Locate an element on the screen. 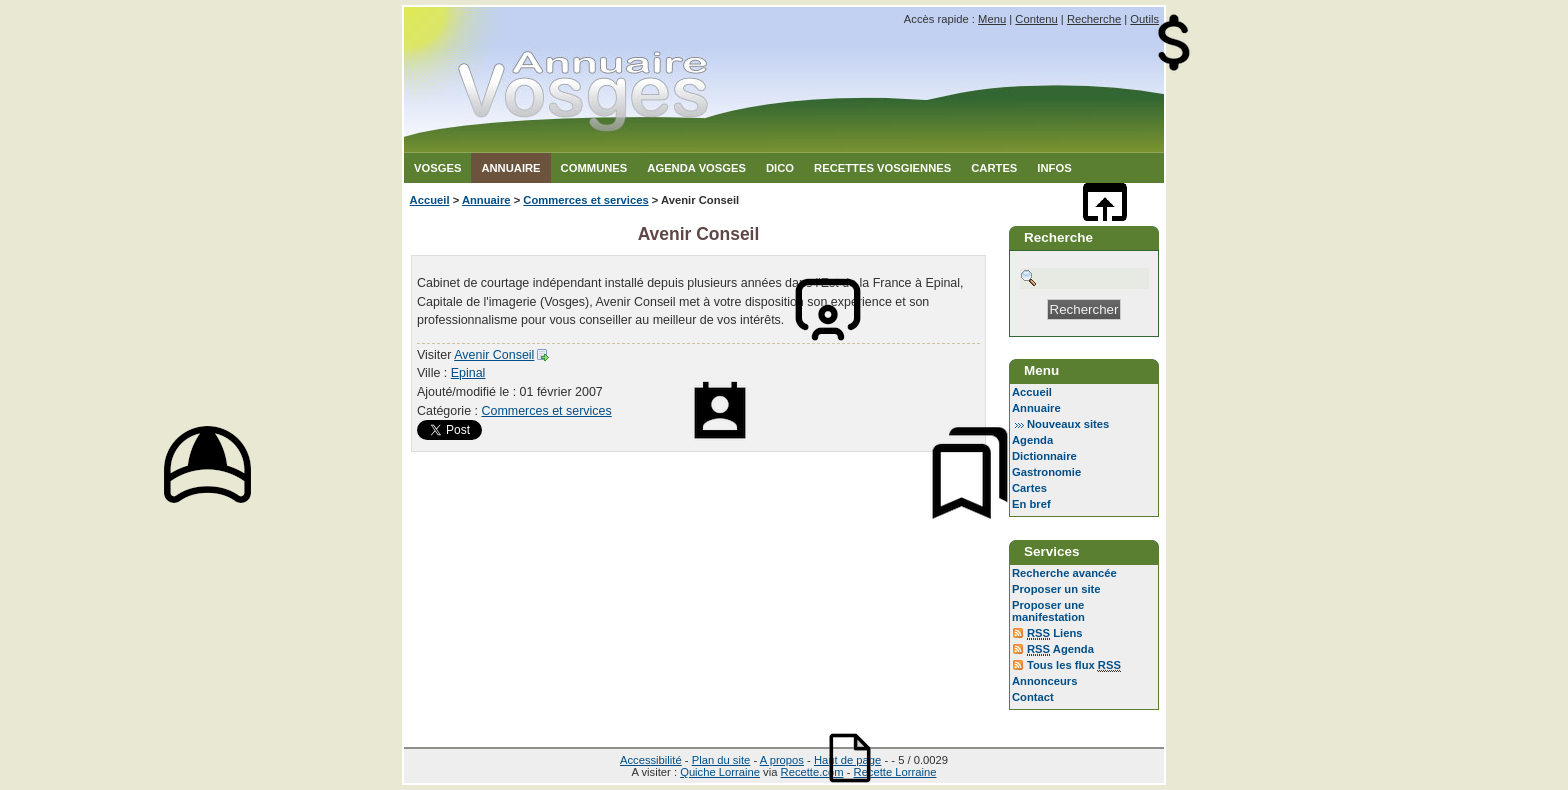 This screenshot has height=790, width=1568. view all saved bookmarks is located at coordinates (970, 473).